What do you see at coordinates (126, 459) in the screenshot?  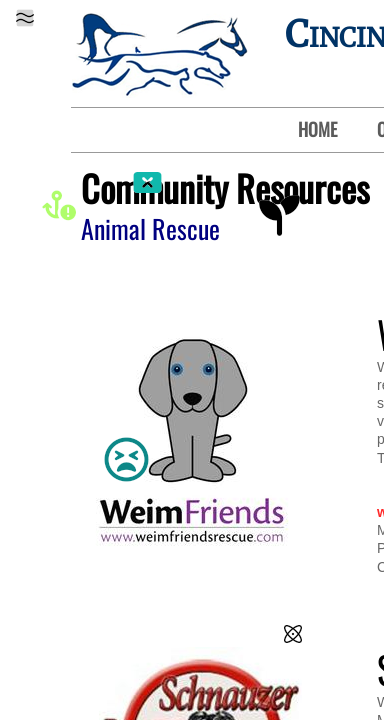 I see `indicates user fatigue or exhaustion status` at bounding box center [126, 459].